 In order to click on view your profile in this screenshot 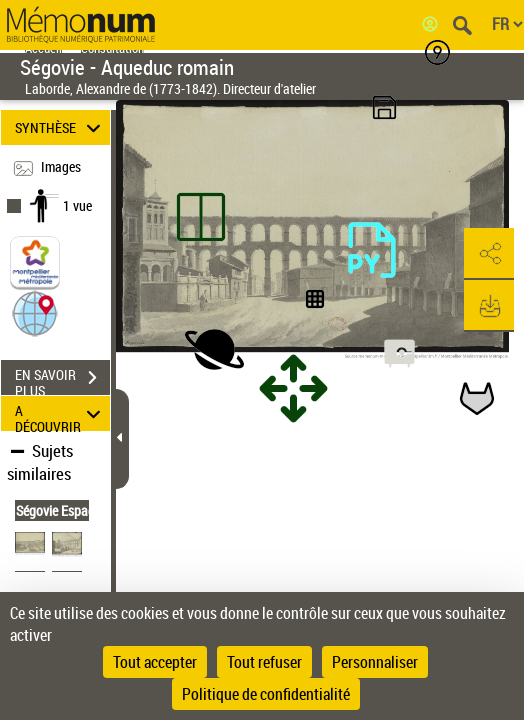, I will do `click(430, 24)`.